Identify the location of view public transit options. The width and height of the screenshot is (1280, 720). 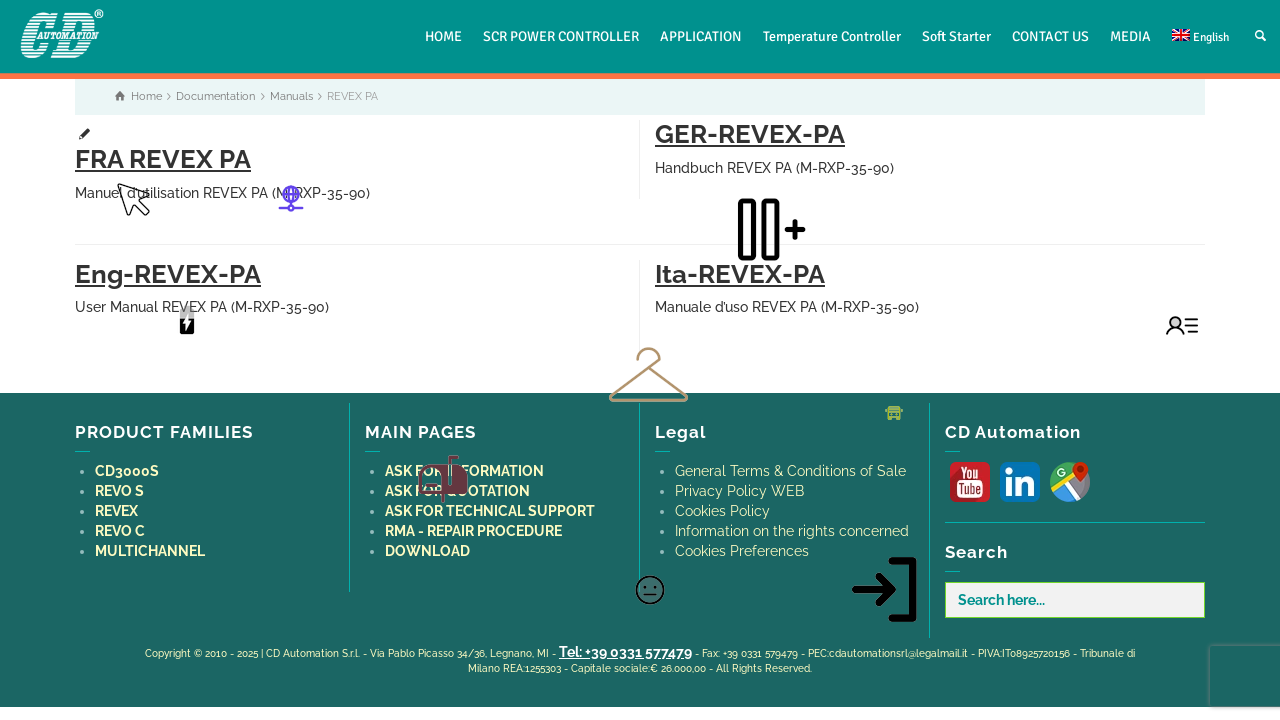
(894, 413).